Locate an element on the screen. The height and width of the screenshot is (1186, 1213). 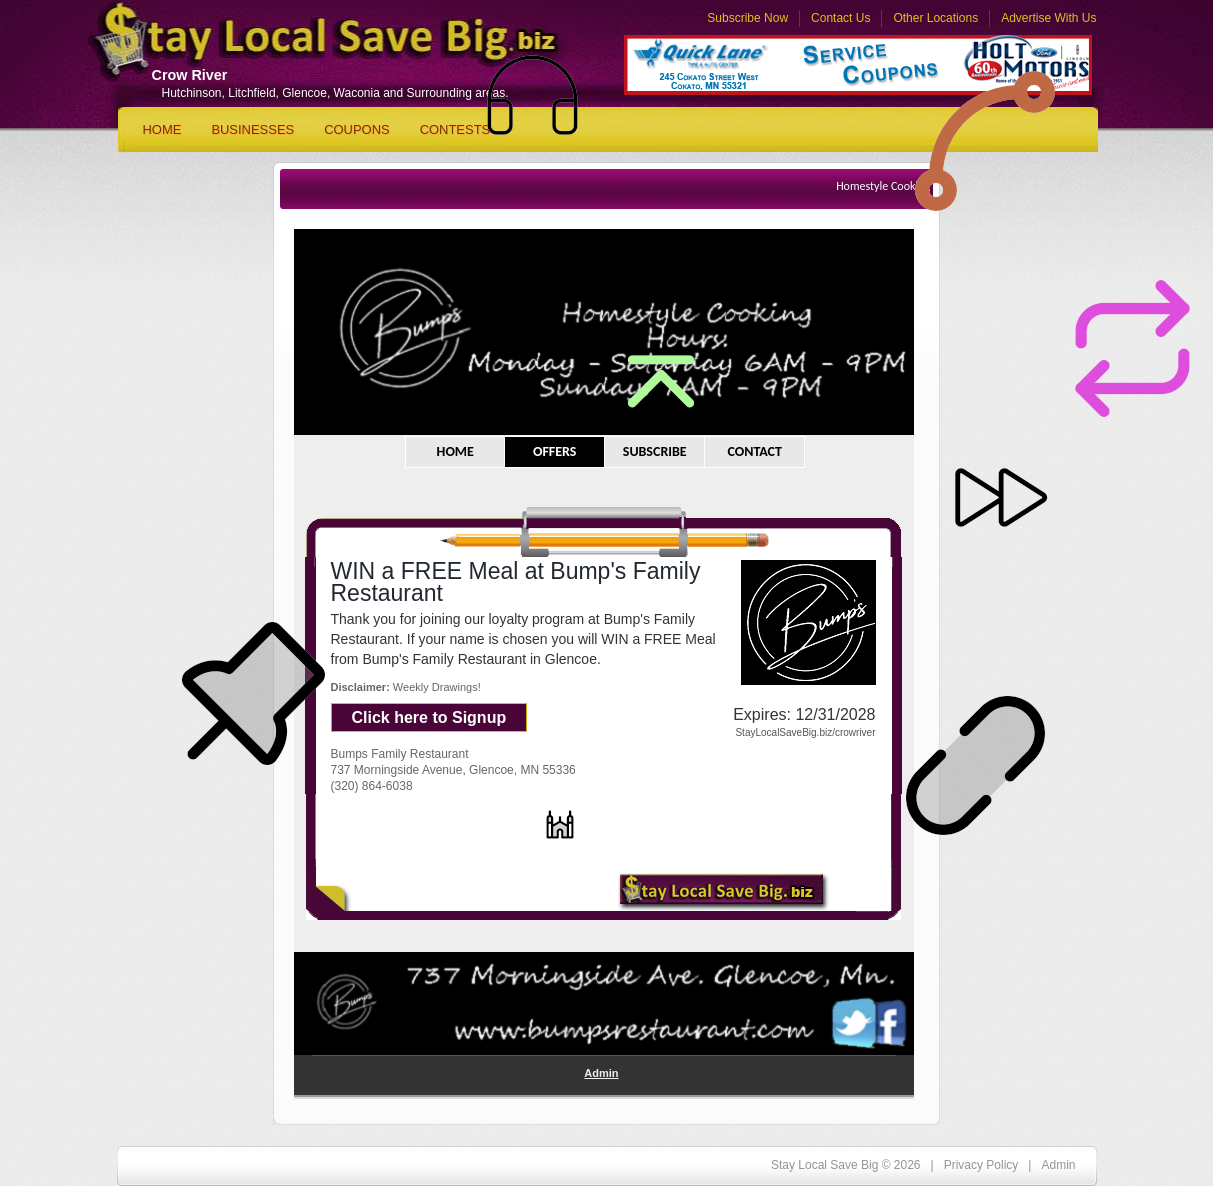
collapse or minimize a section is located at coordinates (661, 380).